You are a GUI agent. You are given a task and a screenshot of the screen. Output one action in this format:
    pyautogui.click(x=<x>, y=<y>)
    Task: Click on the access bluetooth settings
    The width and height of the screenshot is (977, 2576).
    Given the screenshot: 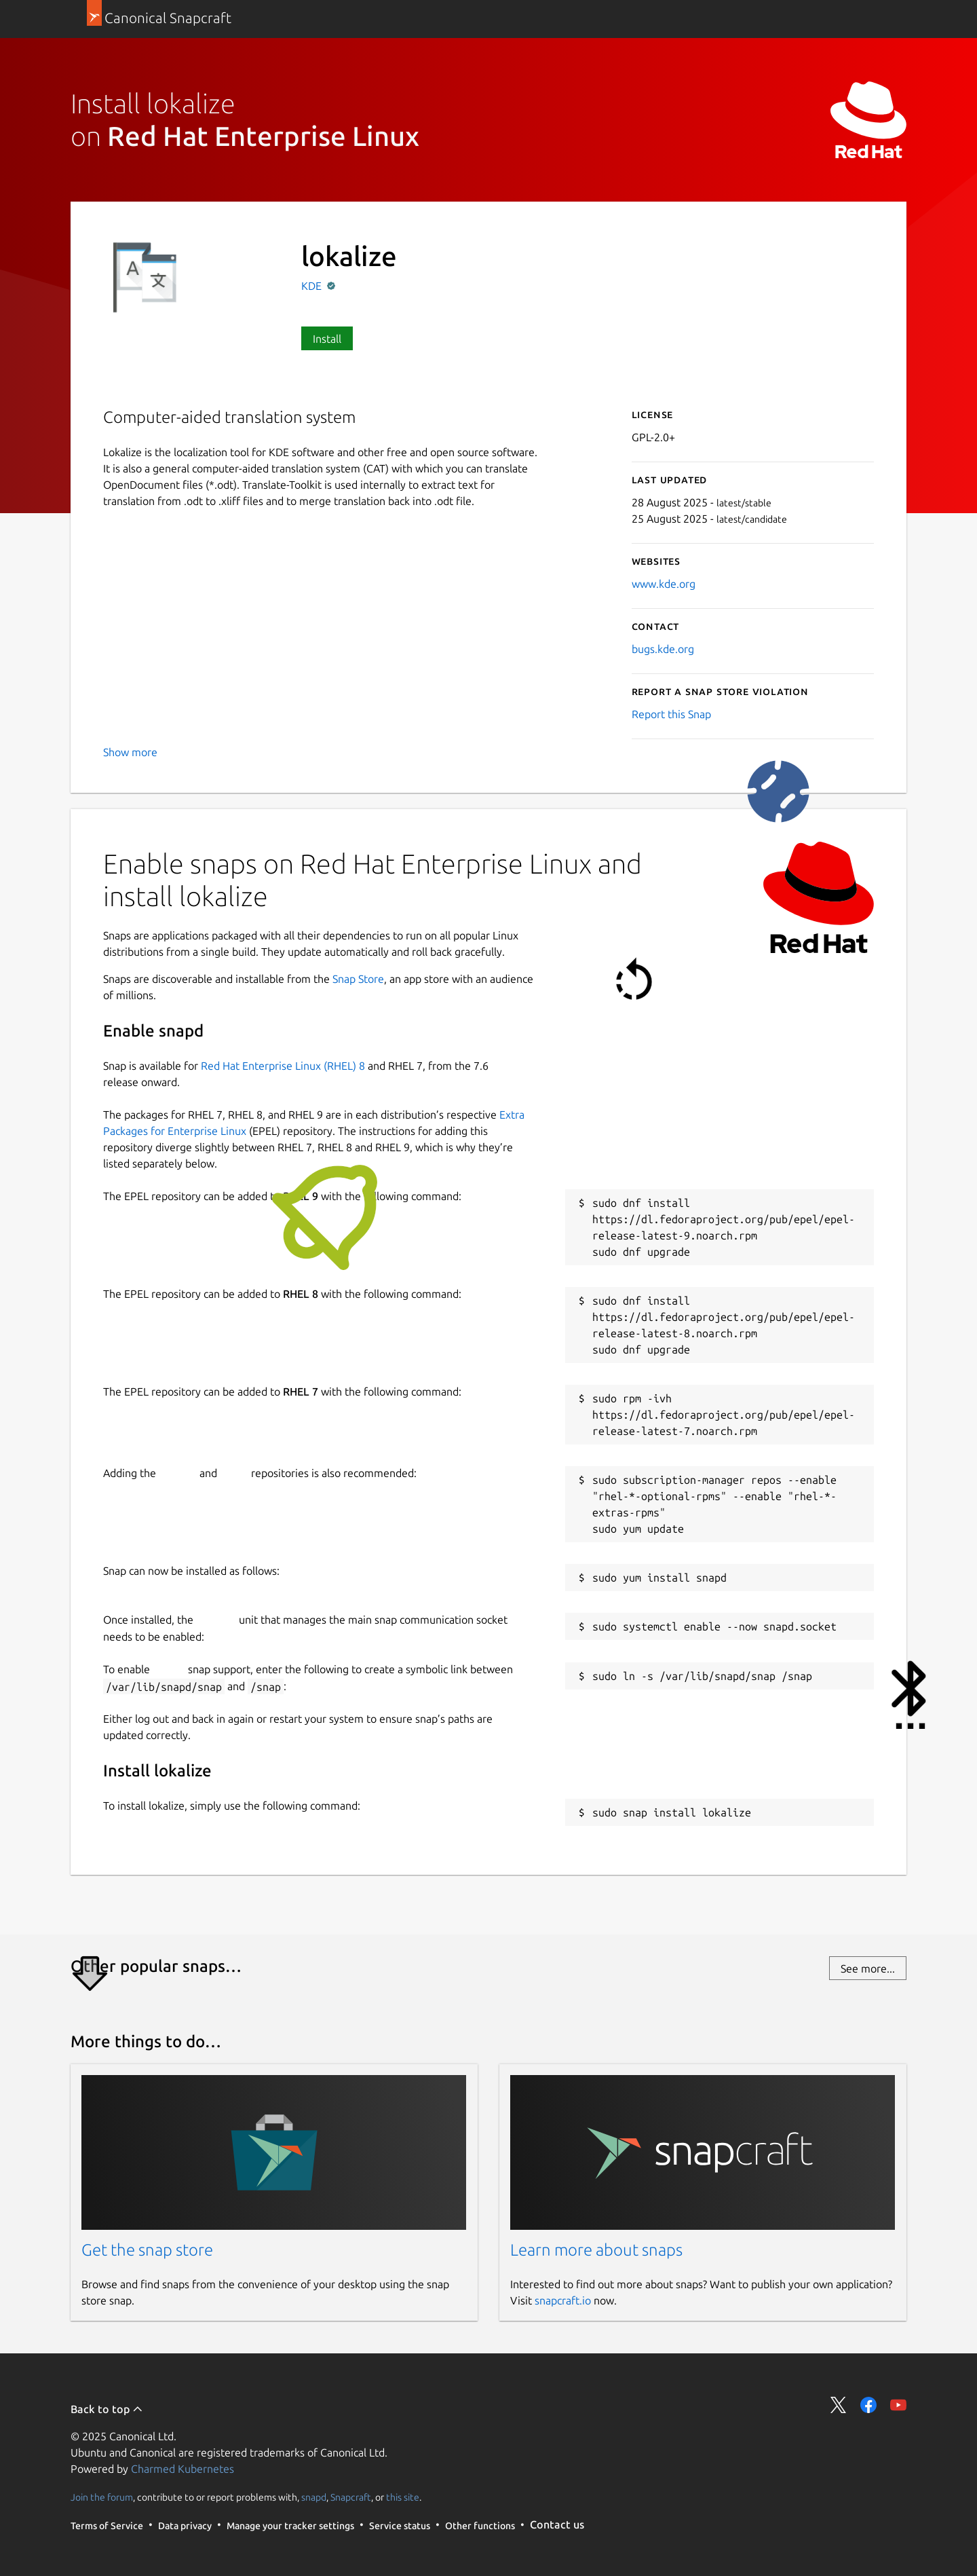 What is the action you would take?
    pyautogui.click(x=911, y=1694)
    